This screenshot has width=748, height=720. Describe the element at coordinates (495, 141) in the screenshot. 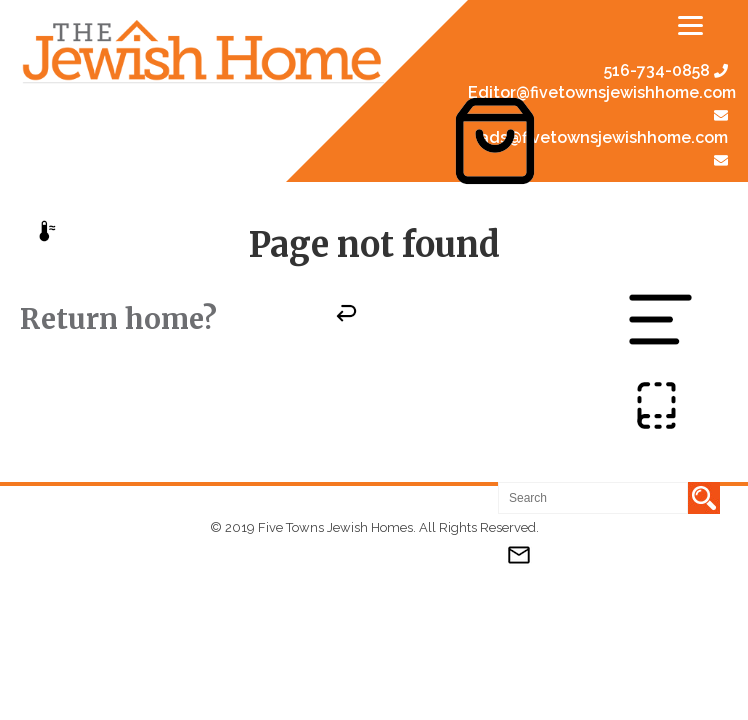

I see `view your shopping cart` at that location.